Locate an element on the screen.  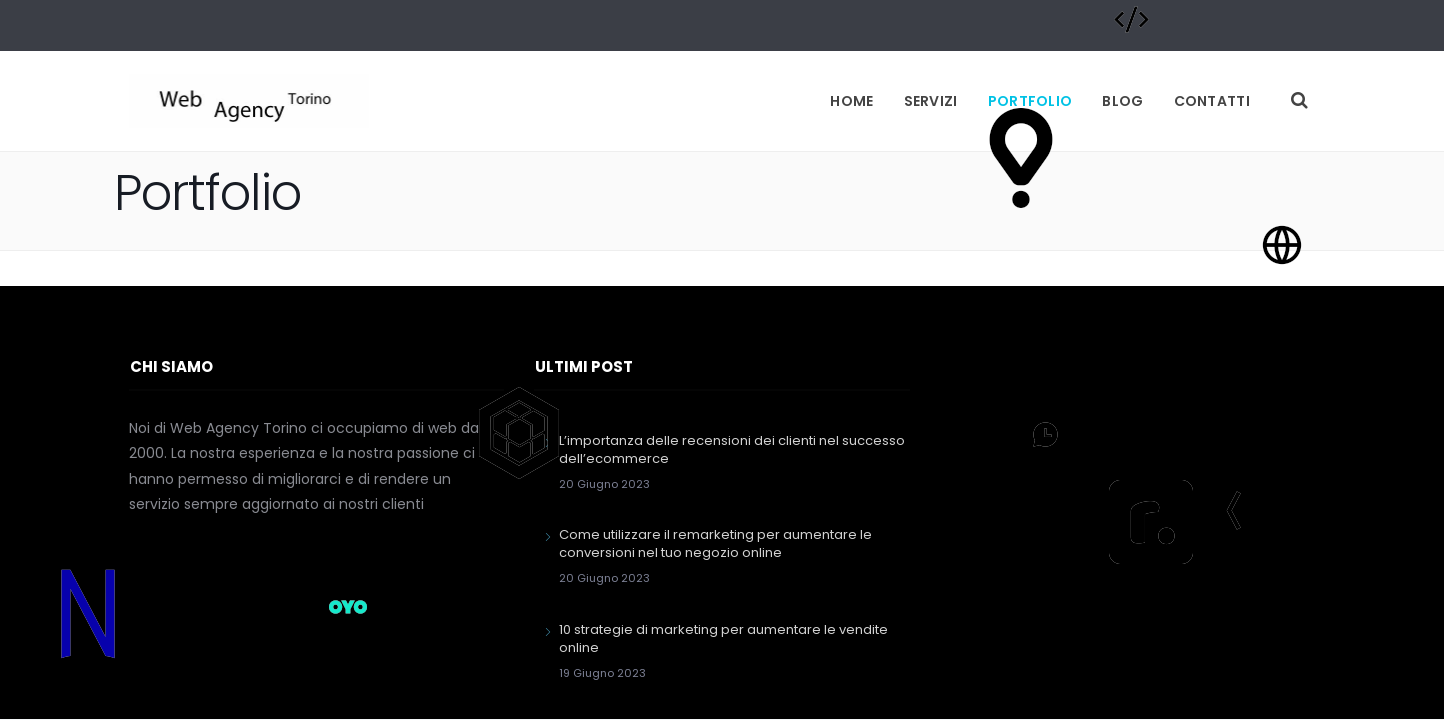
open Netflix app is located at coordinates (88, 614).